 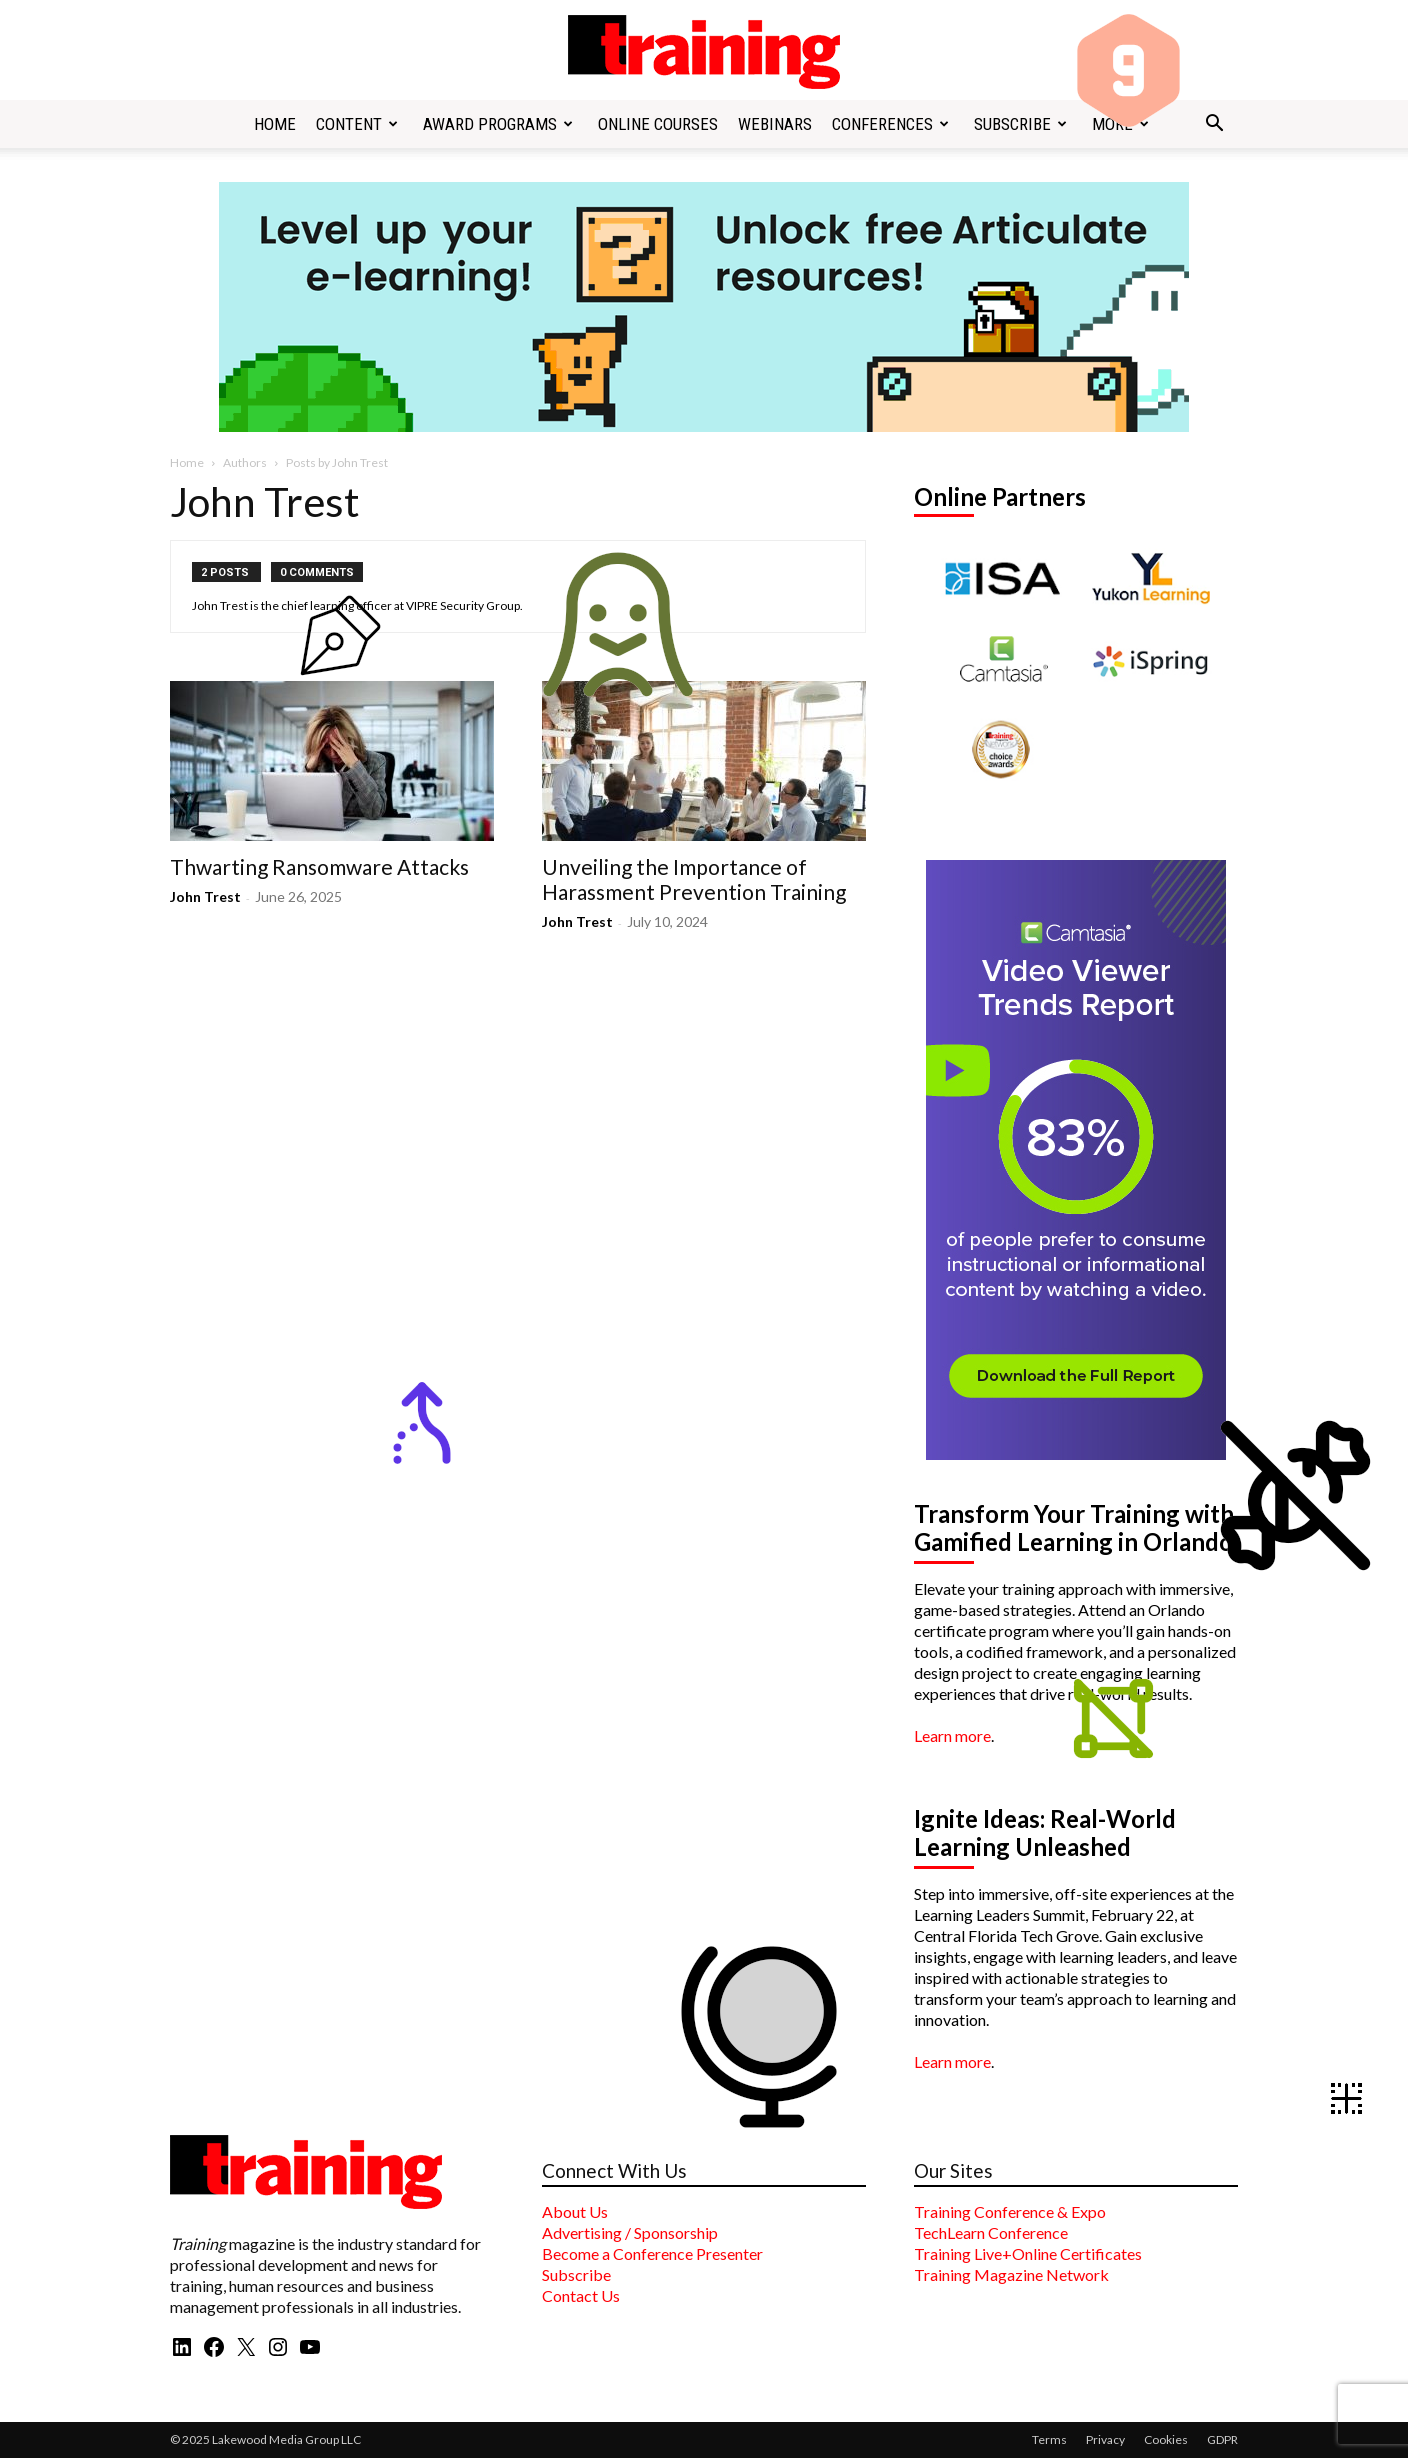 I want to click on disable candy crush notifications, so click(x=1295, y=1495).